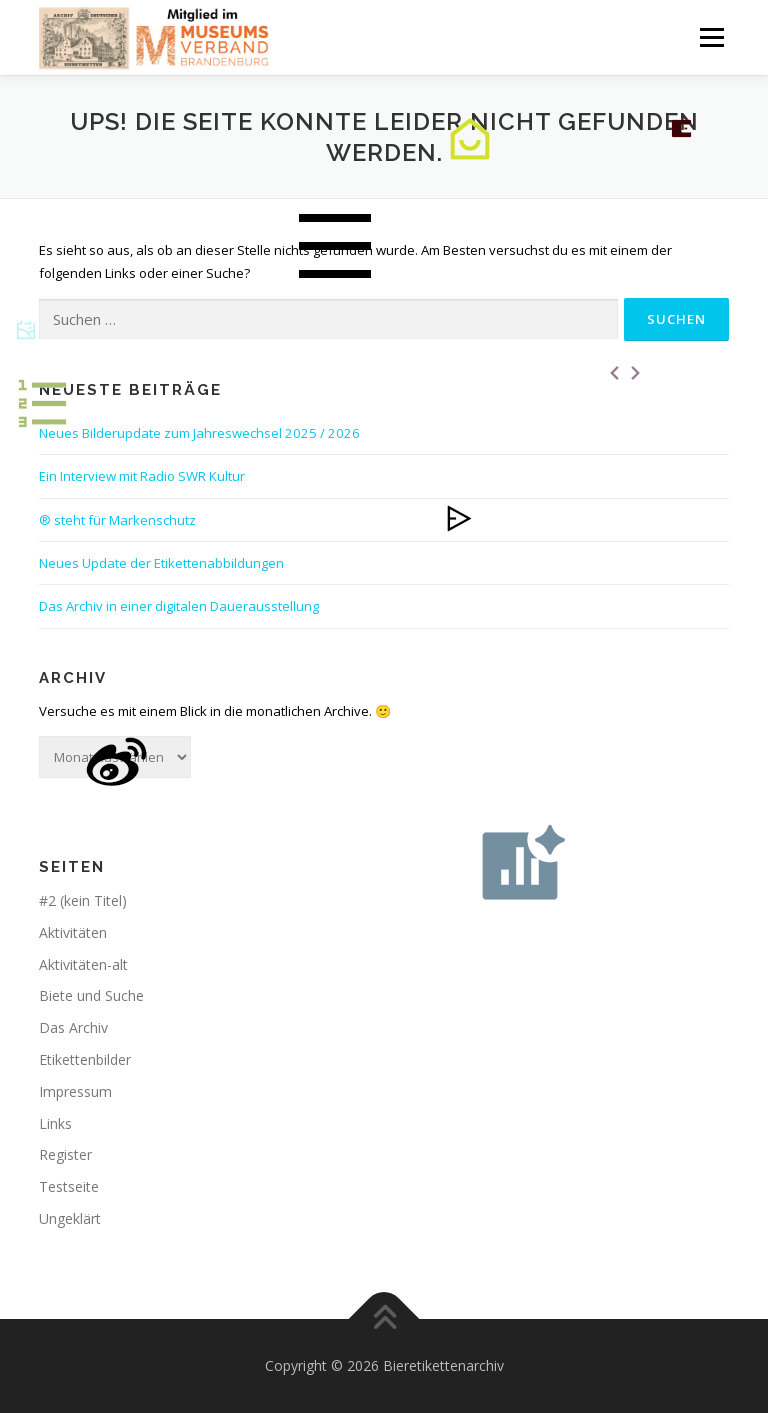  I want to click on open Weibo app, so click(116, 762).